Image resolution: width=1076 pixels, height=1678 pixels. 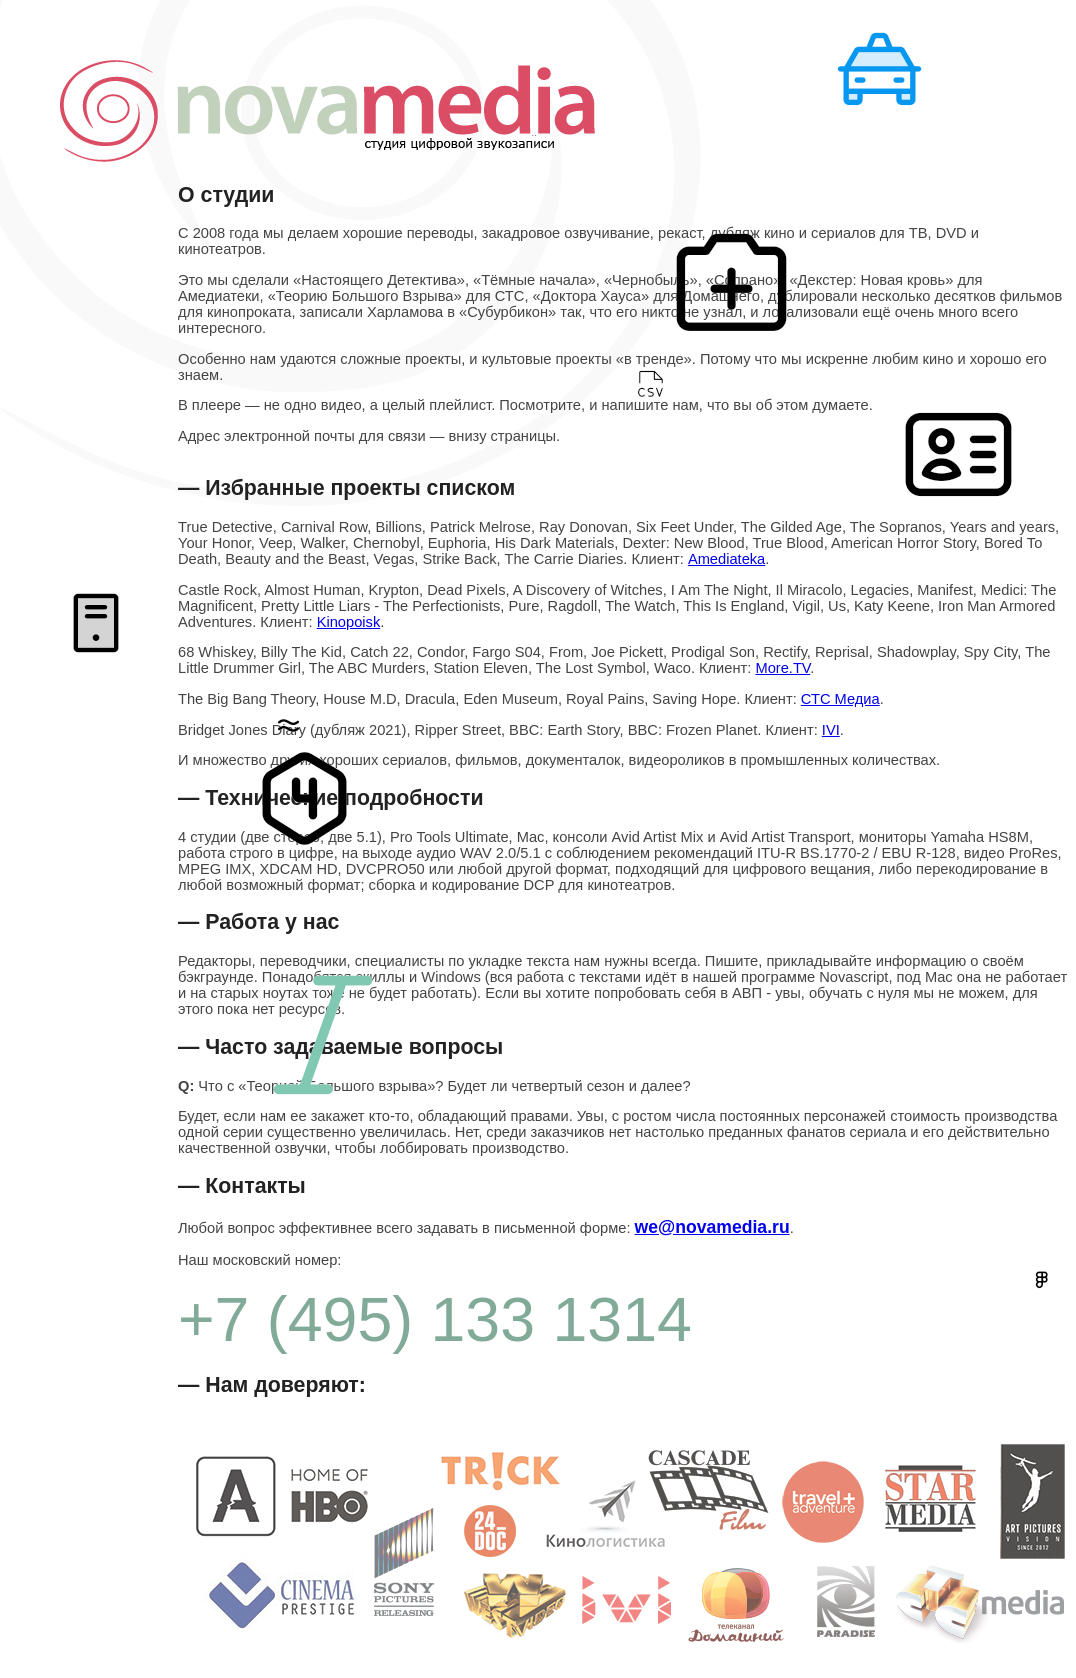 I want to click on apply italic formatting to selected text, so click(x=323, y=1035).